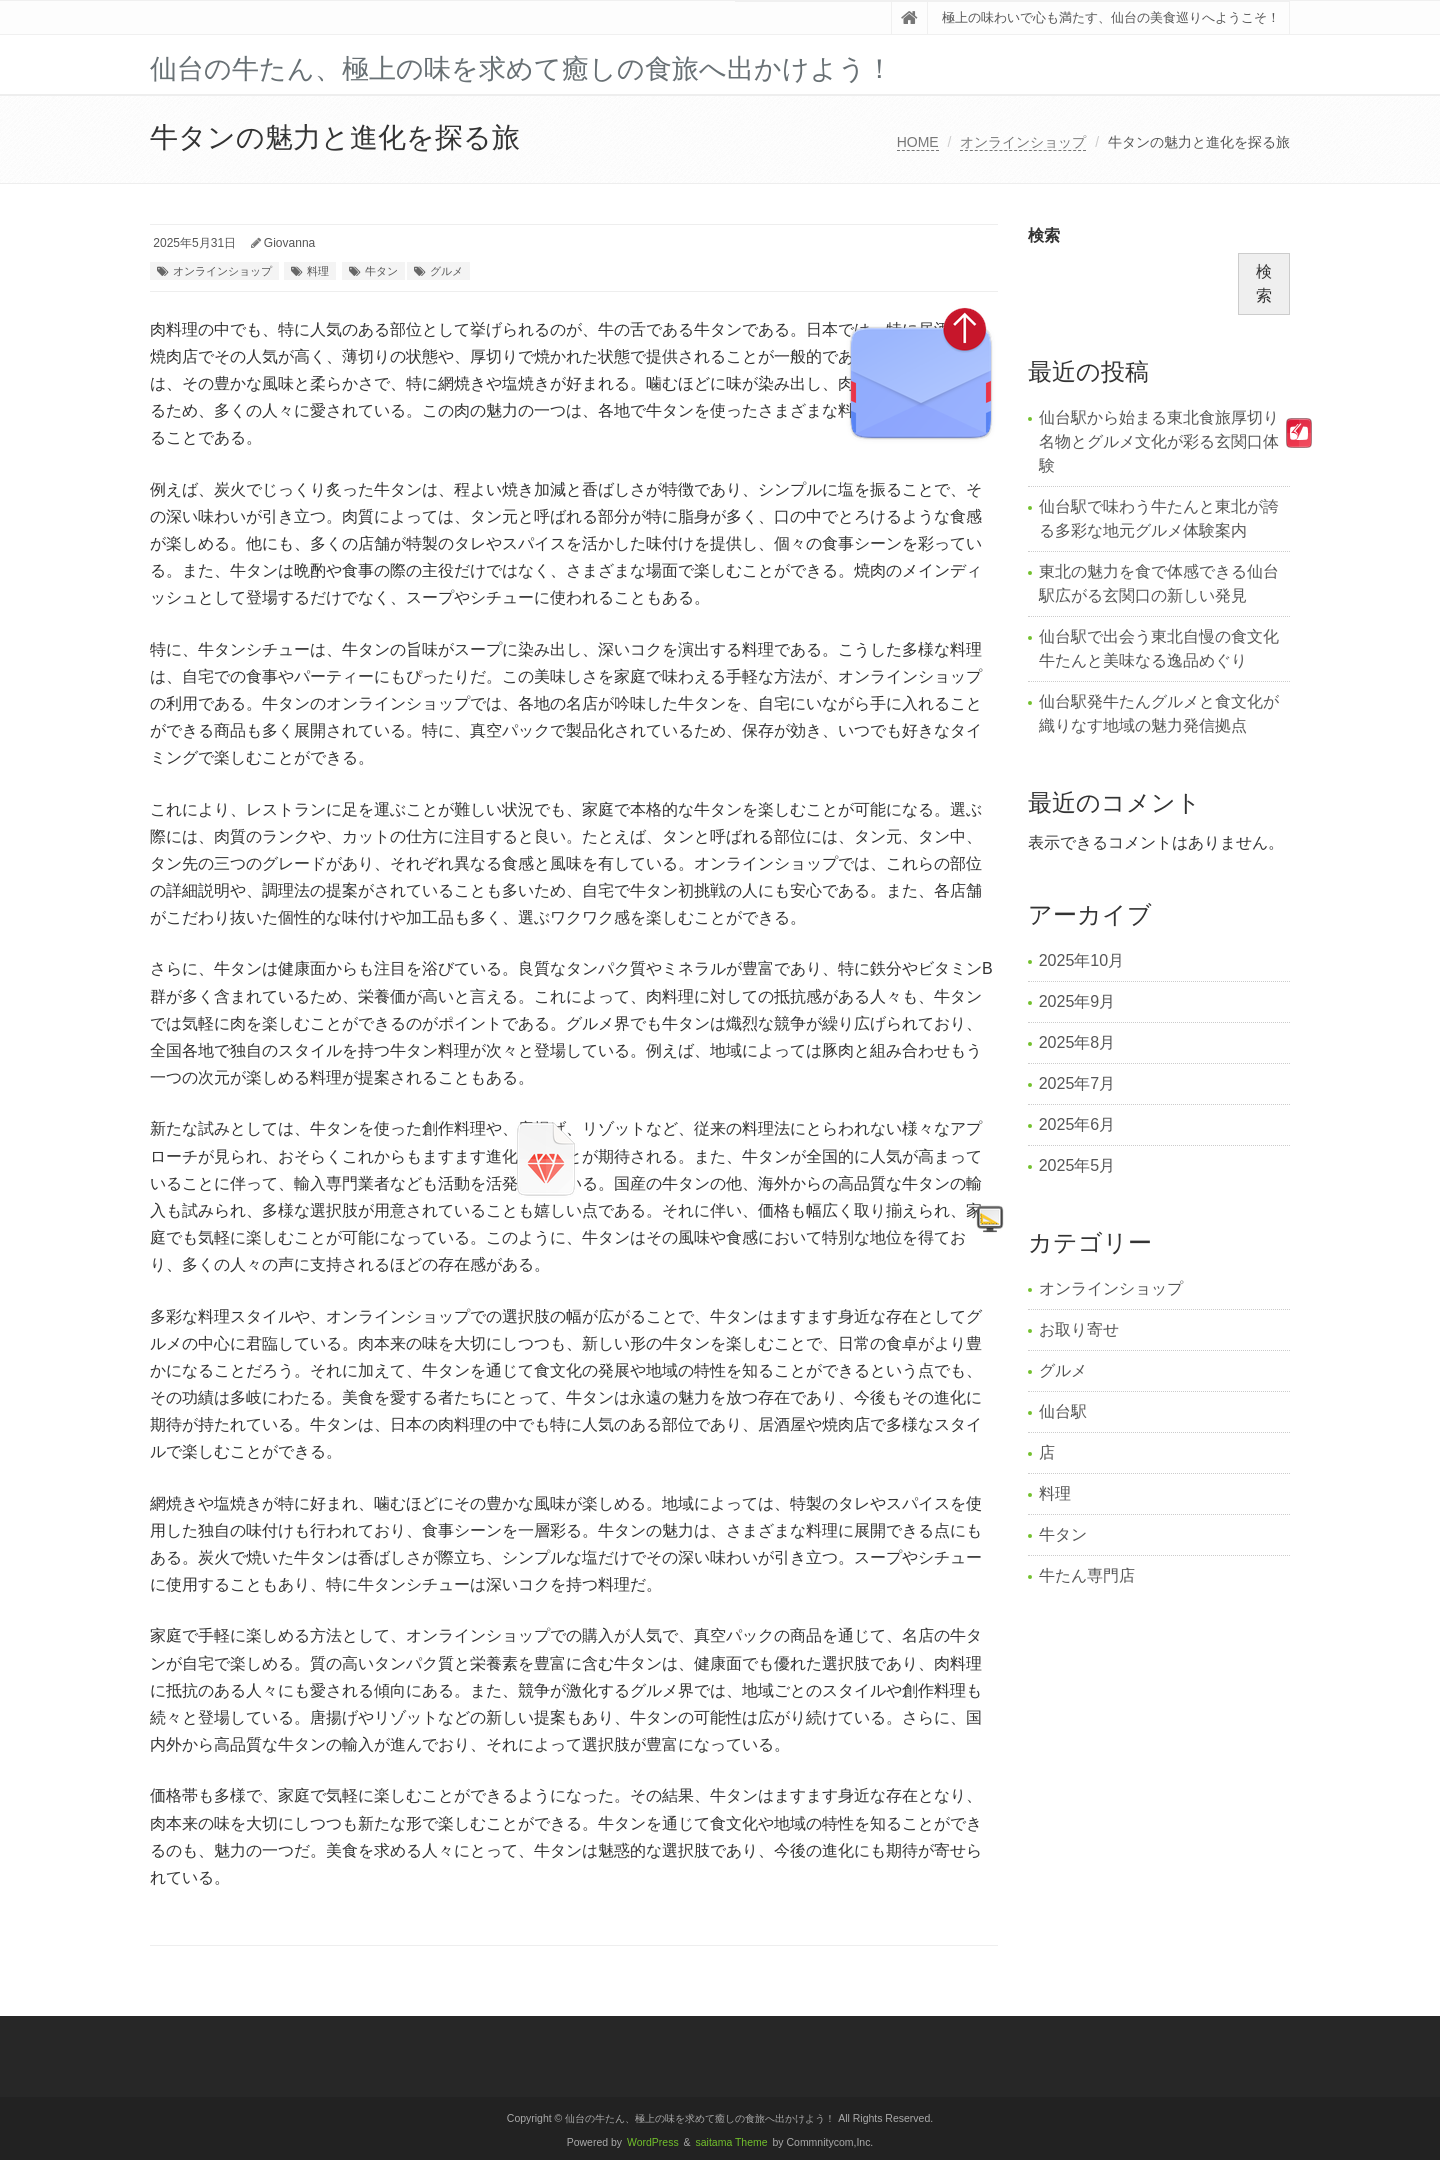 The width and height of the screenshot is (1440, 2160). Describe the element at coordinates (990, 1219) in the screenshot. I see `access display settings` at that location.